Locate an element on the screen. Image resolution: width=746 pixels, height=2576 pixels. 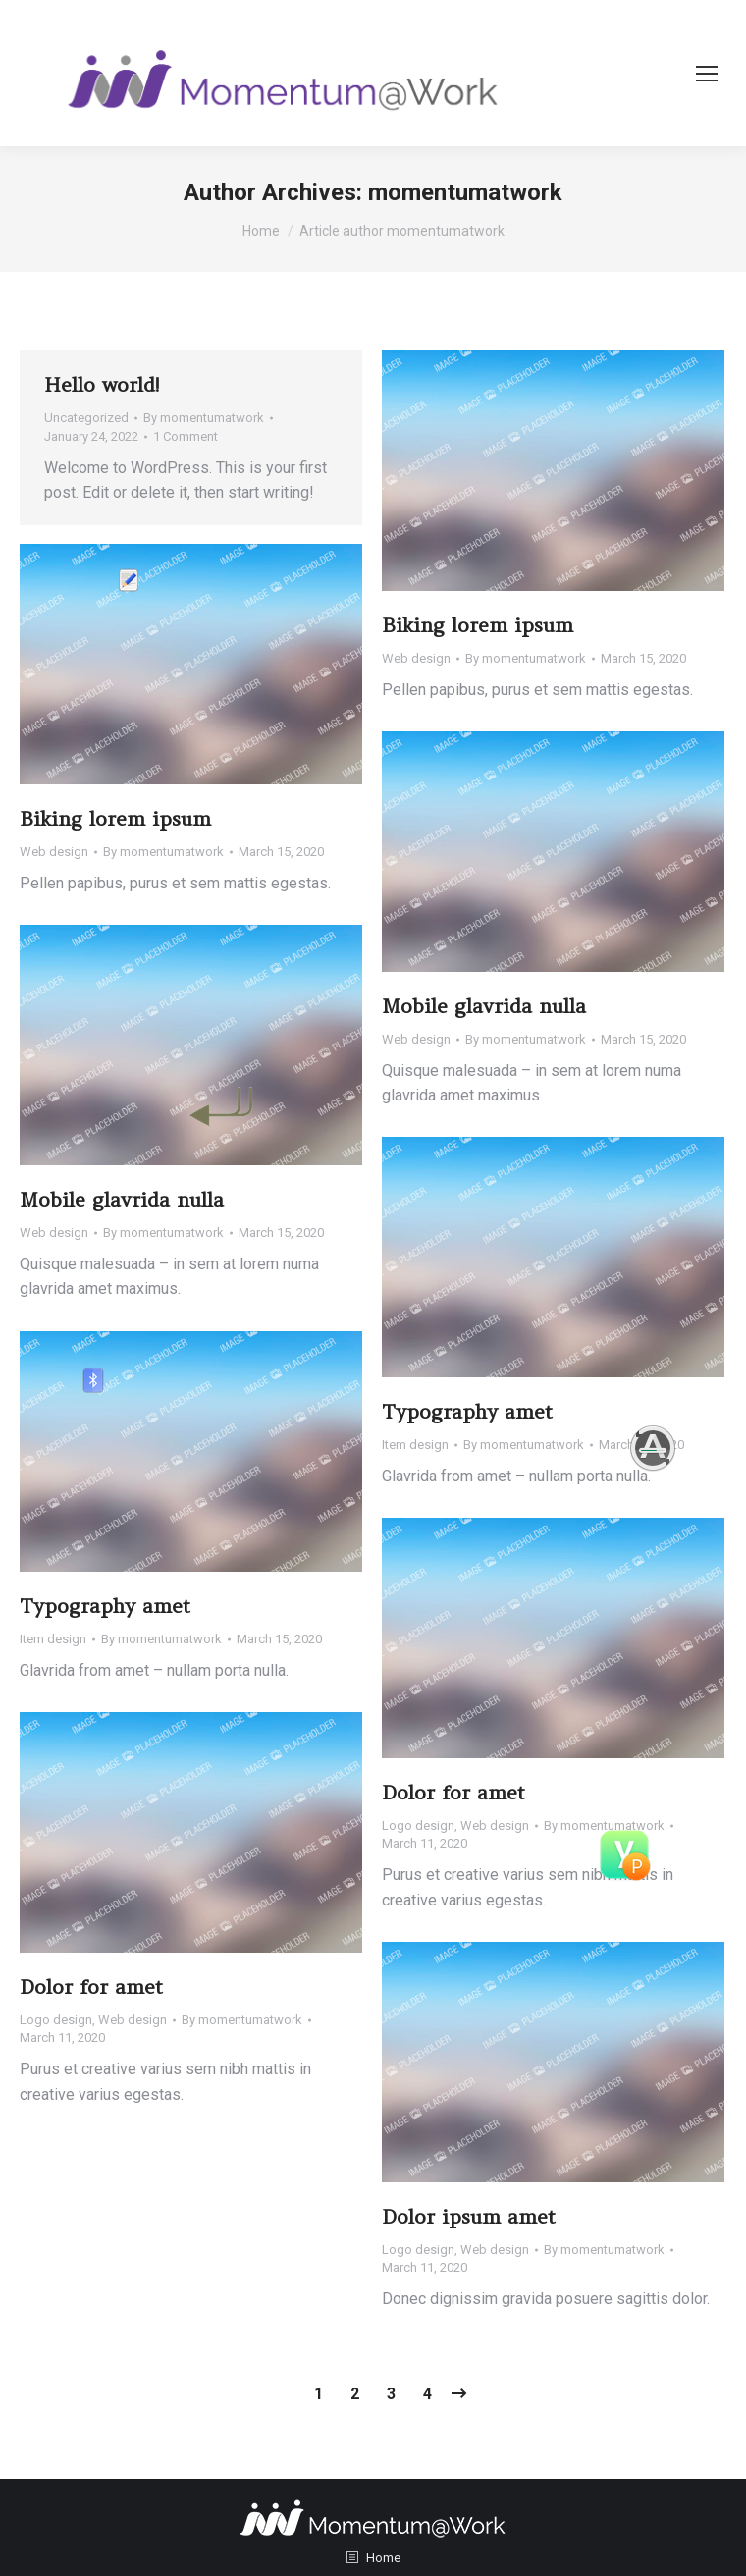
open the software updater application is located at coordinates (653, 1448).